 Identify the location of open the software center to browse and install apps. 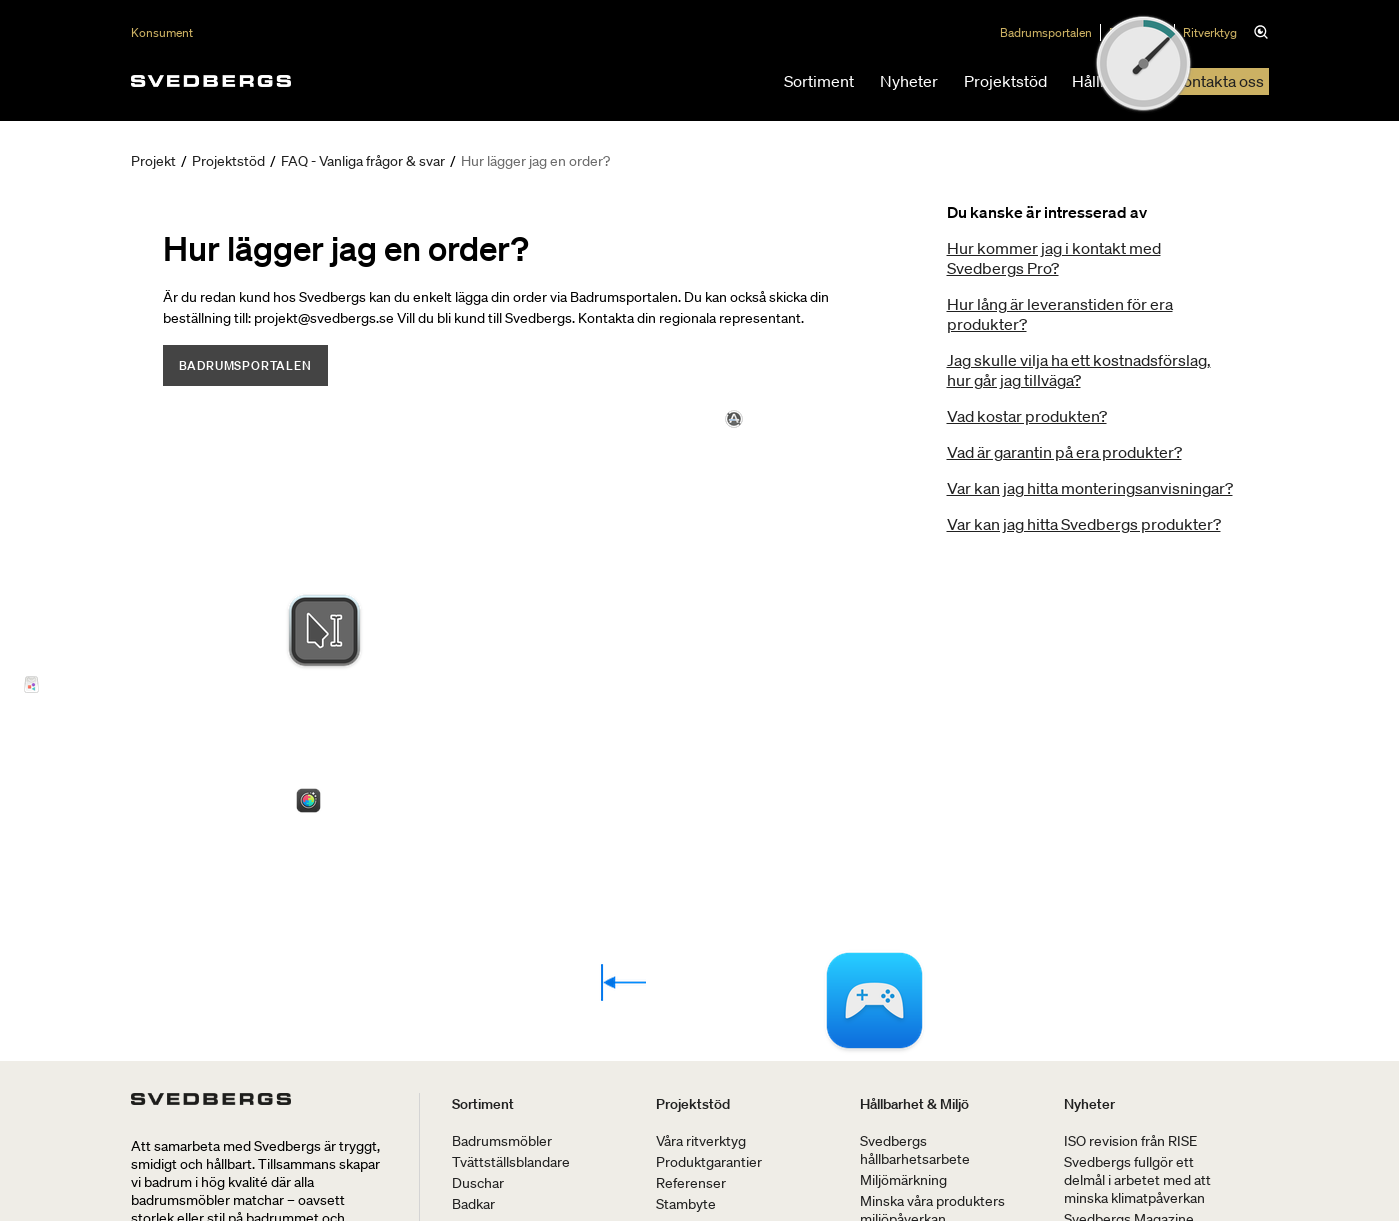
(31, 684).